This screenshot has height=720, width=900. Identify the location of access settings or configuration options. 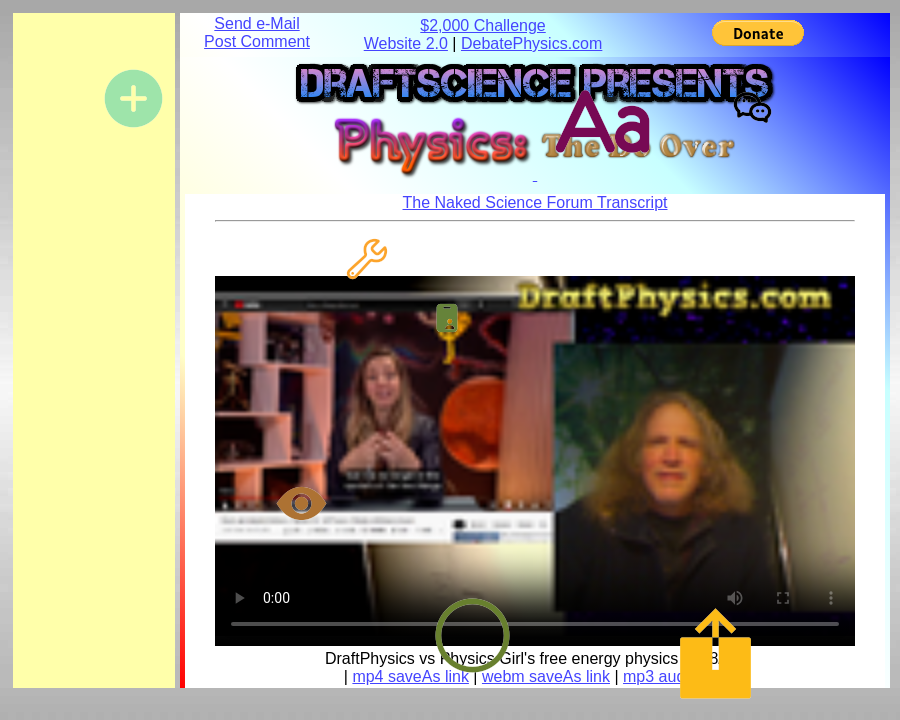
(367, 259).